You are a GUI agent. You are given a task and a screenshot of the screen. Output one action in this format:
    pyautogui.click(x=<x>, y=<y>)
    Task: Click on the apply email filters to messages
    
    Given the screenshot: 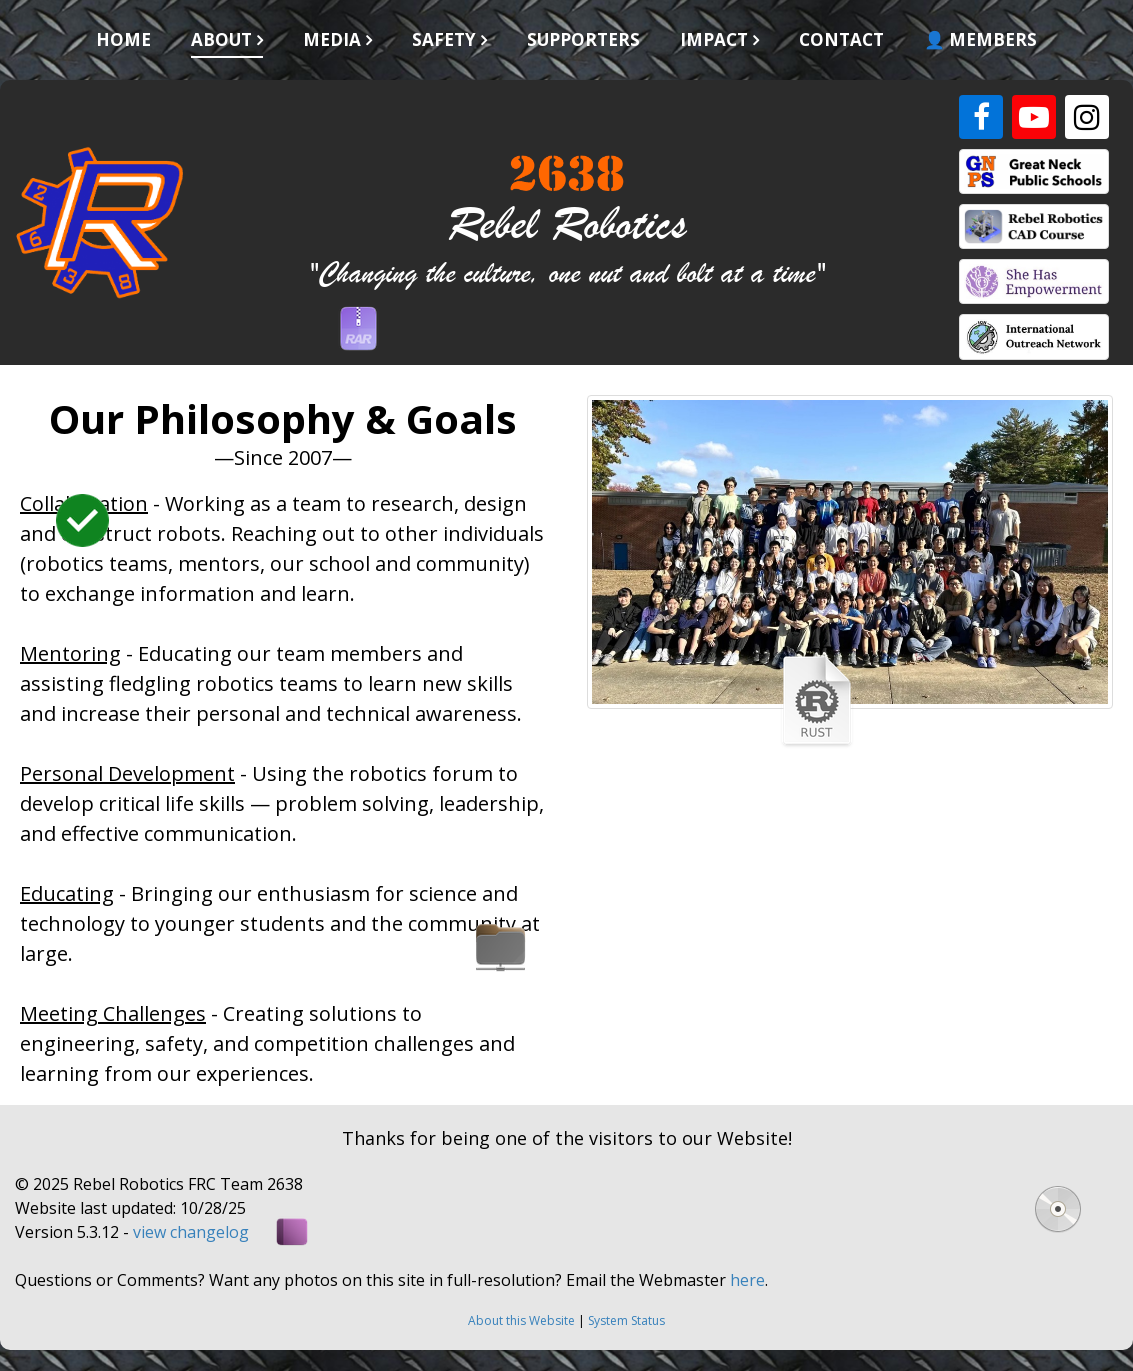 What is the action you would take?
    pyautogui.click(x=82, y=520)
    